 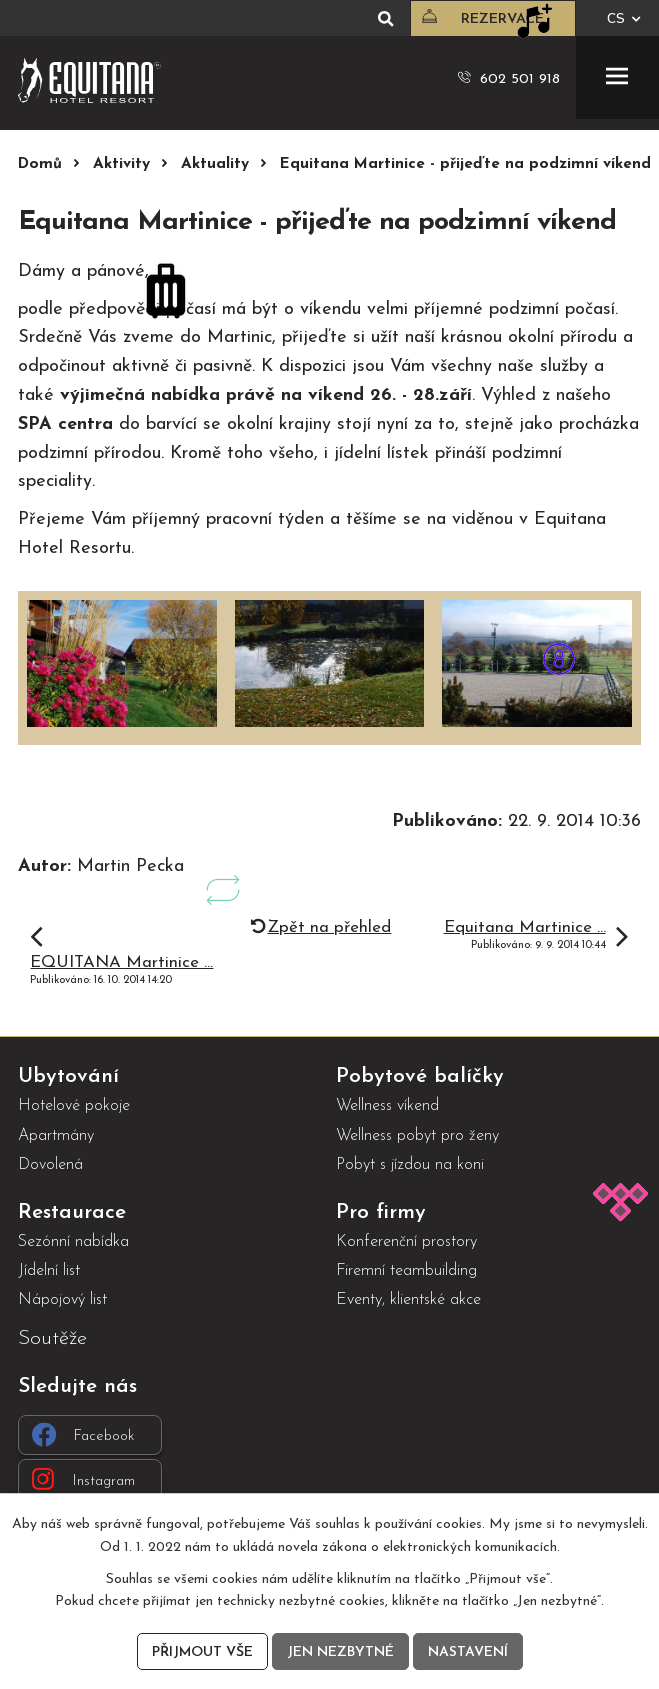 I want to click on access travel or trip information, so click(x=166, y=291).